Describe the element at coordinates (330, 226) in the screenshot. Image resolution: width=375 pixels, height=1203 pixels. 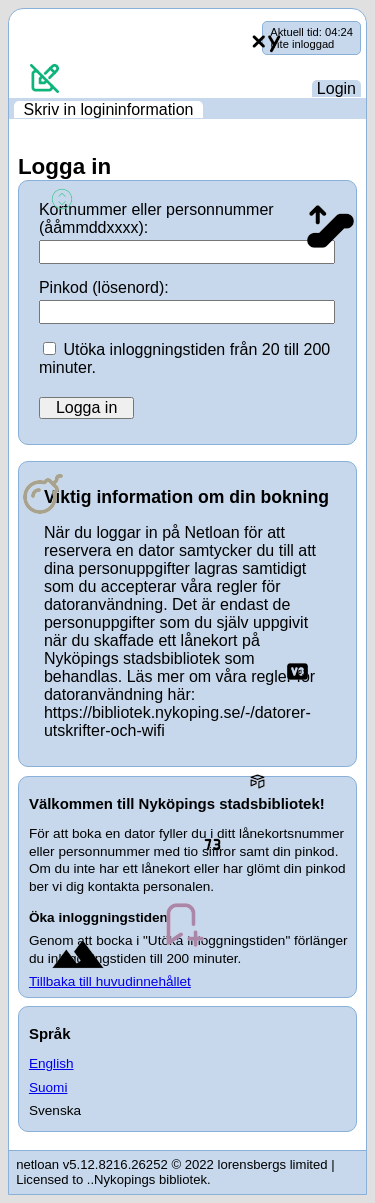
I see `escalator going up` at that location.